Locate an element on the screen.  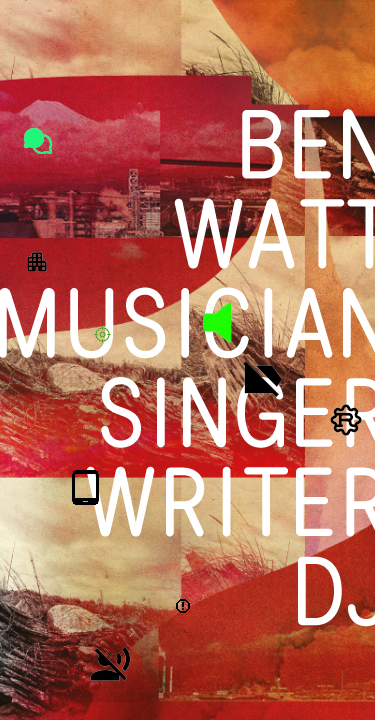
view apartment listings is located at coordinates (37, 262).